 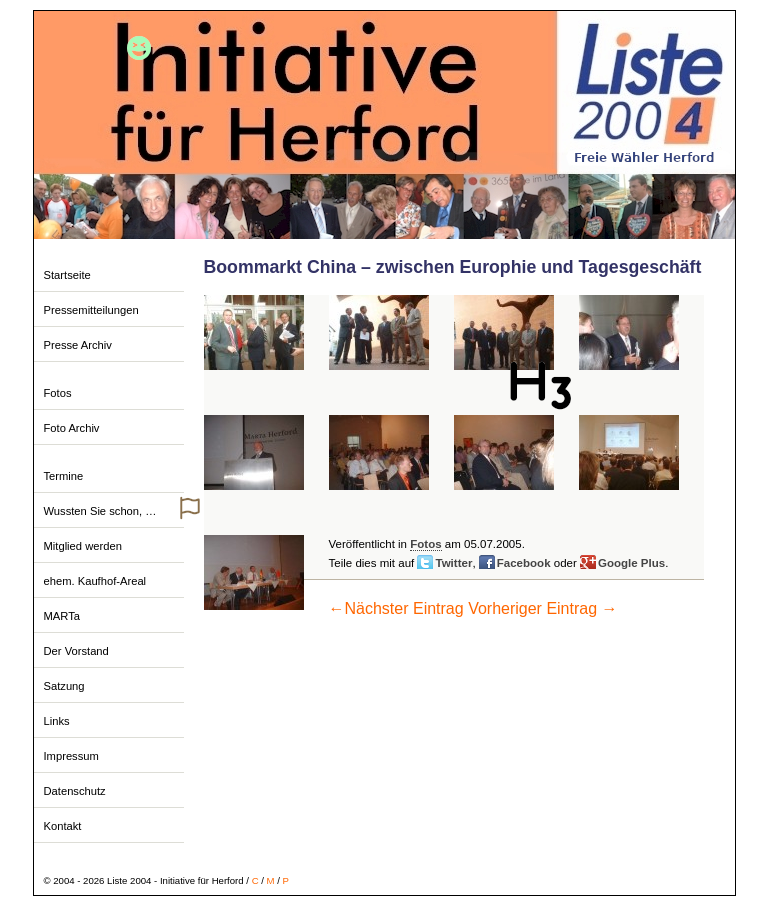 I want to click on flag or bookmark this item, so click(x=190, y=508).